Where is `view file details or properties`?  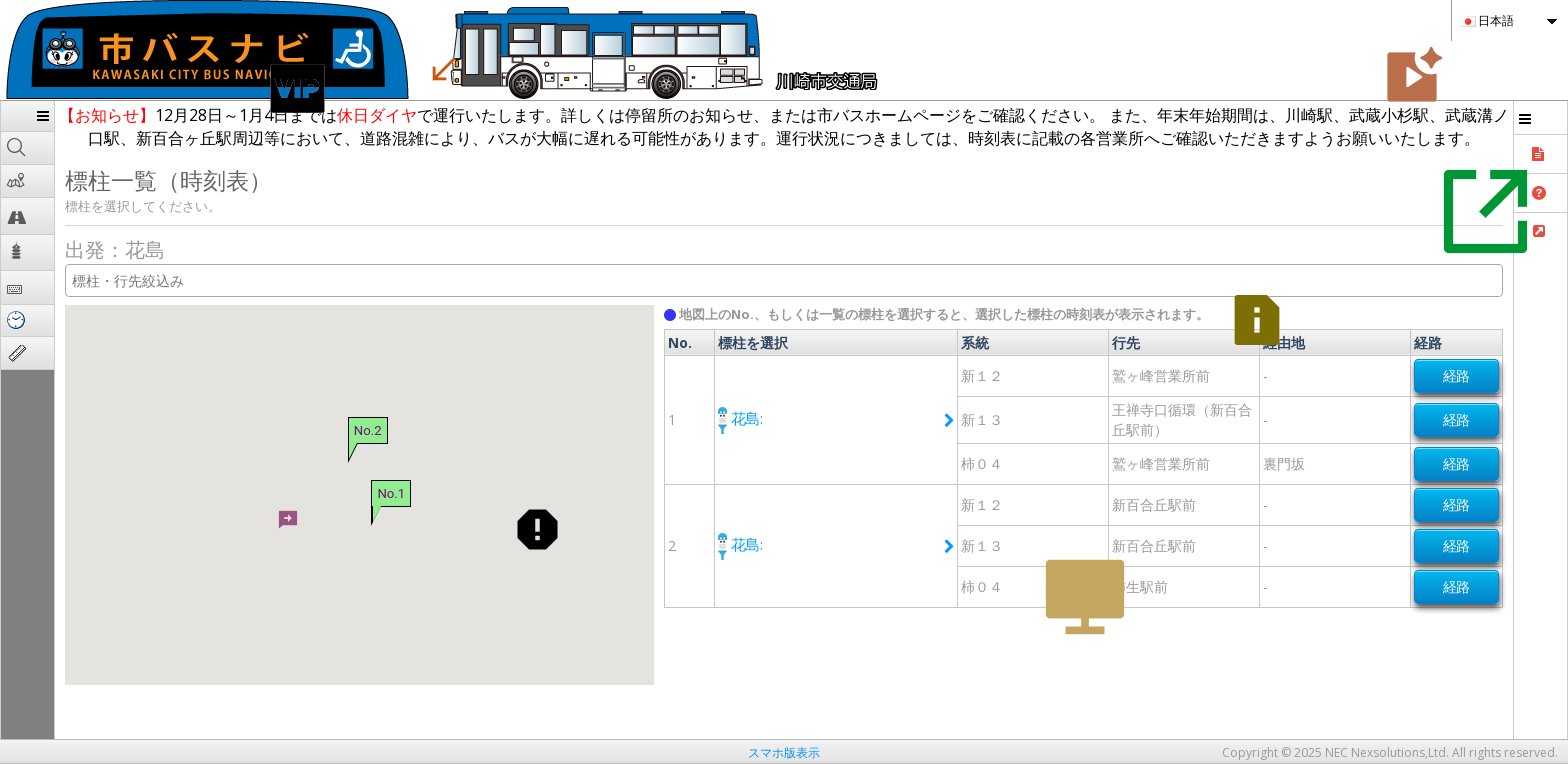 view file details or properties is located at coordinates (1257, 320).